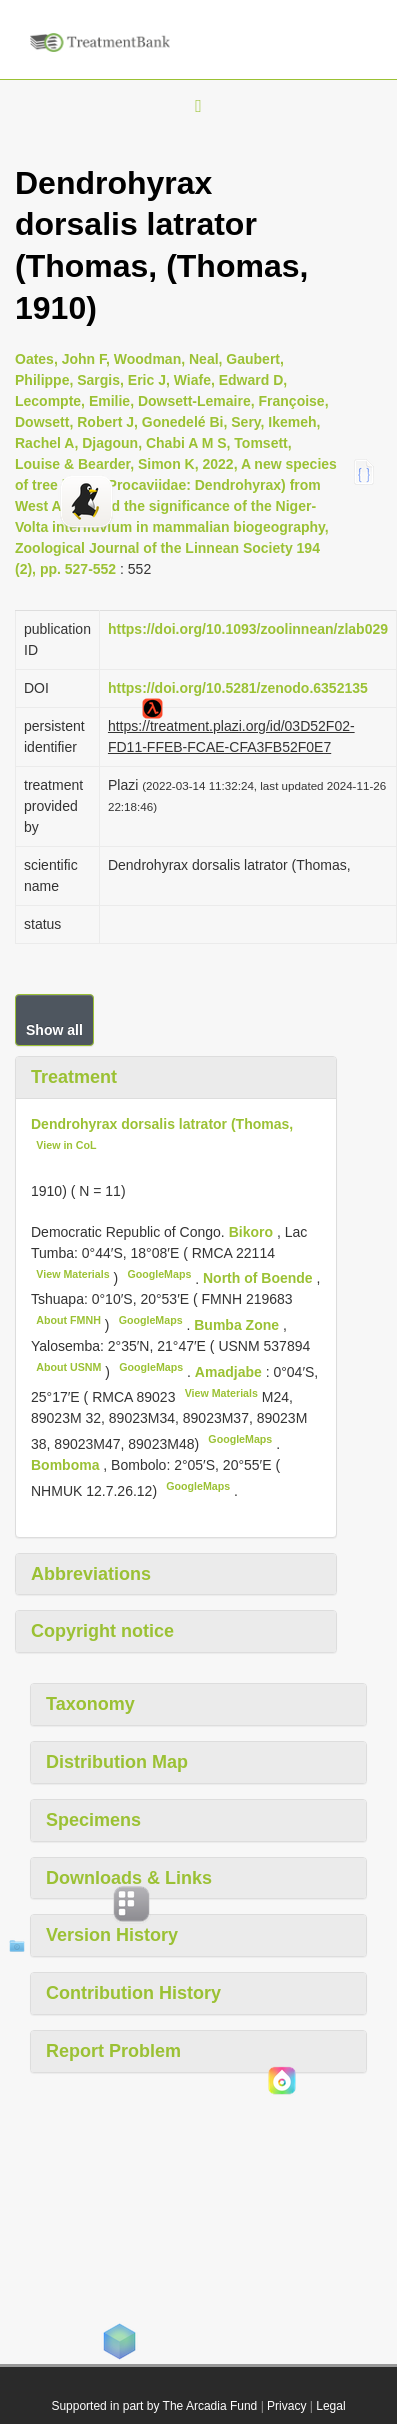 The image size is (397, 2424). What do you see at coordinates (86, 501) in the screenshot?
I see `launch supertux game` at bounding box center [86, 501].